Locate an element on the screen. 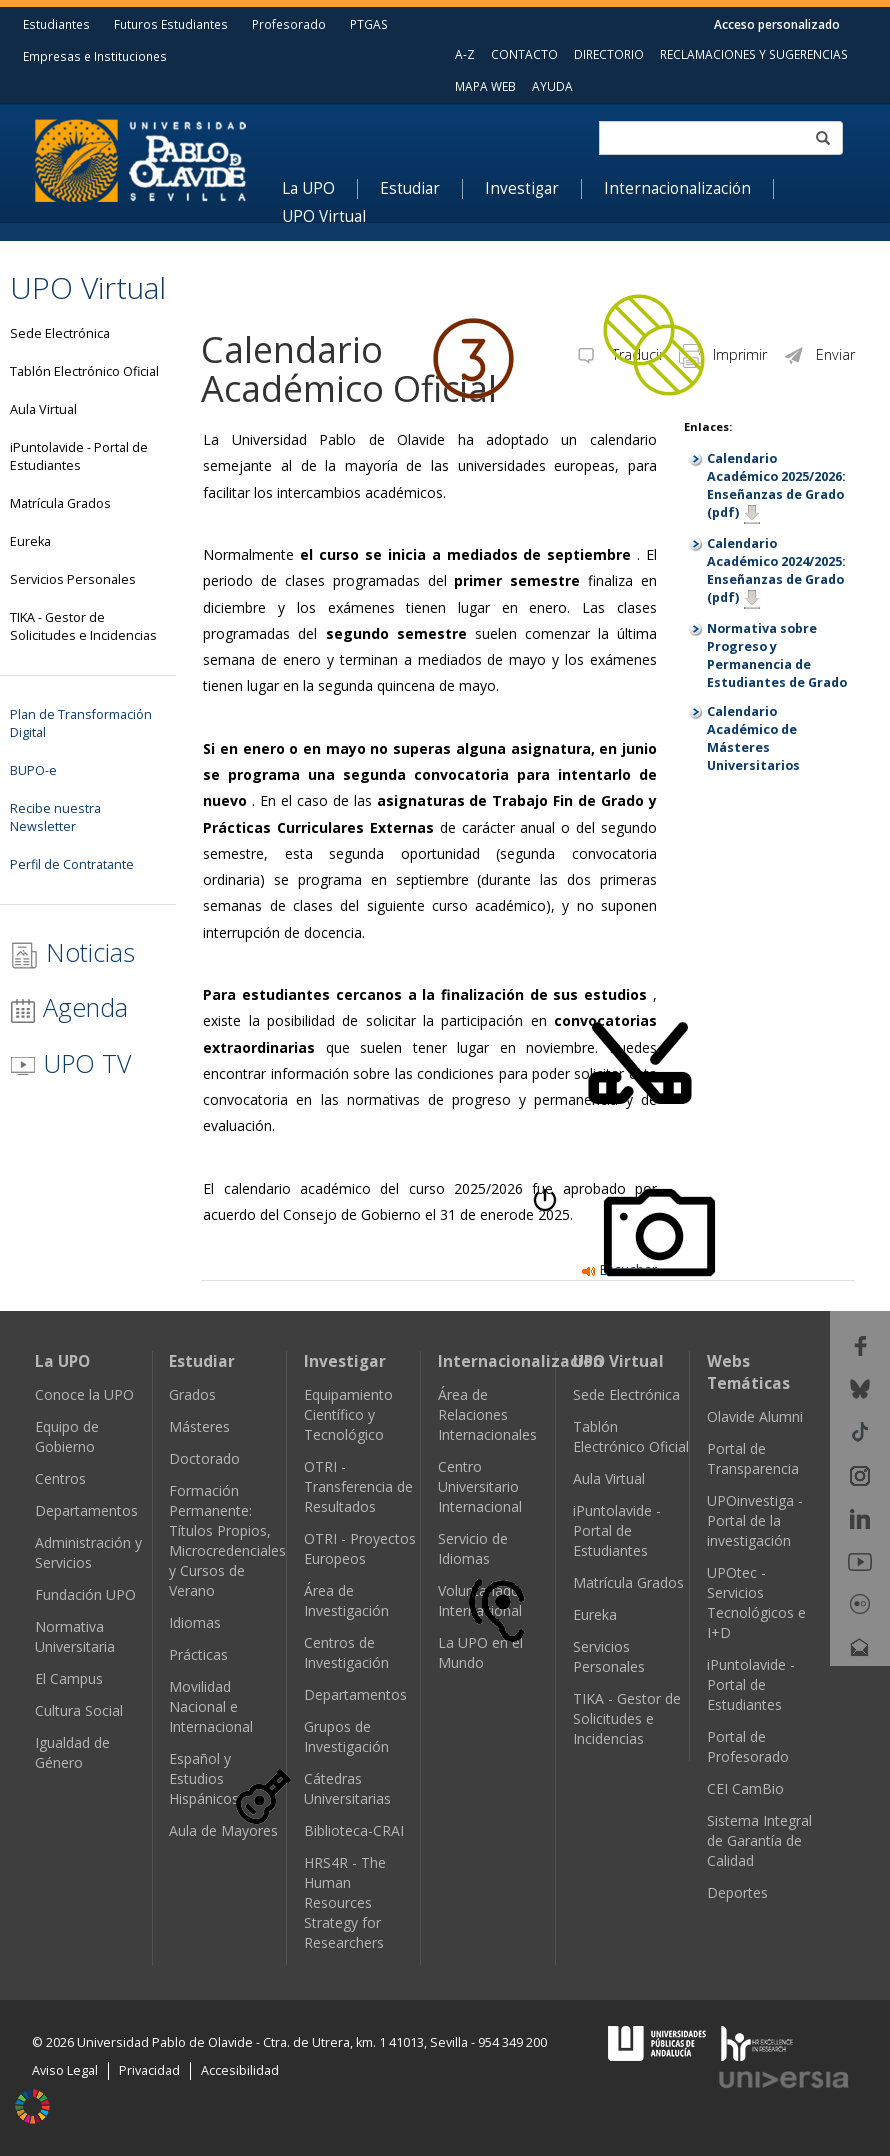  power on or off the device is located at coordinates (545, 1200).